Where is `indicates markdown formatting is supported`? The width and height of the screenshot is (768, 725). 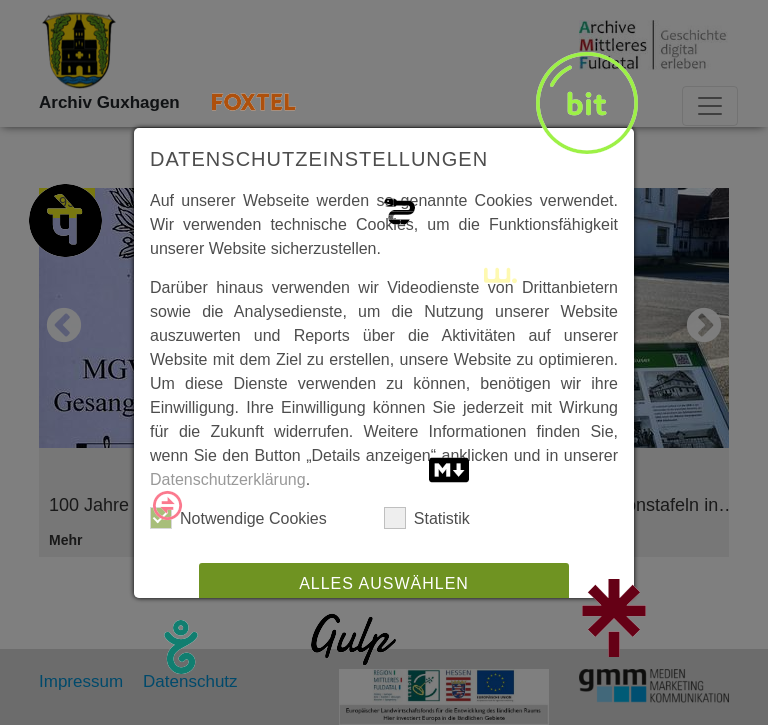 indicates markdown formatting is supported is located at coordinates (449, 470).